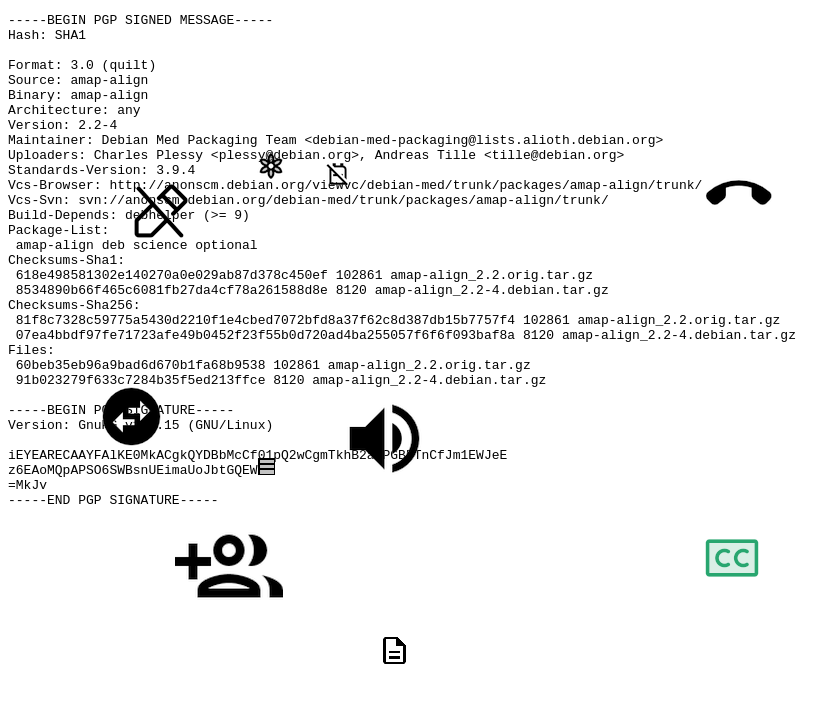 This screenshot has width=816, height=720. I want to click on editing is disabled or unavailable, so click(160, 212).